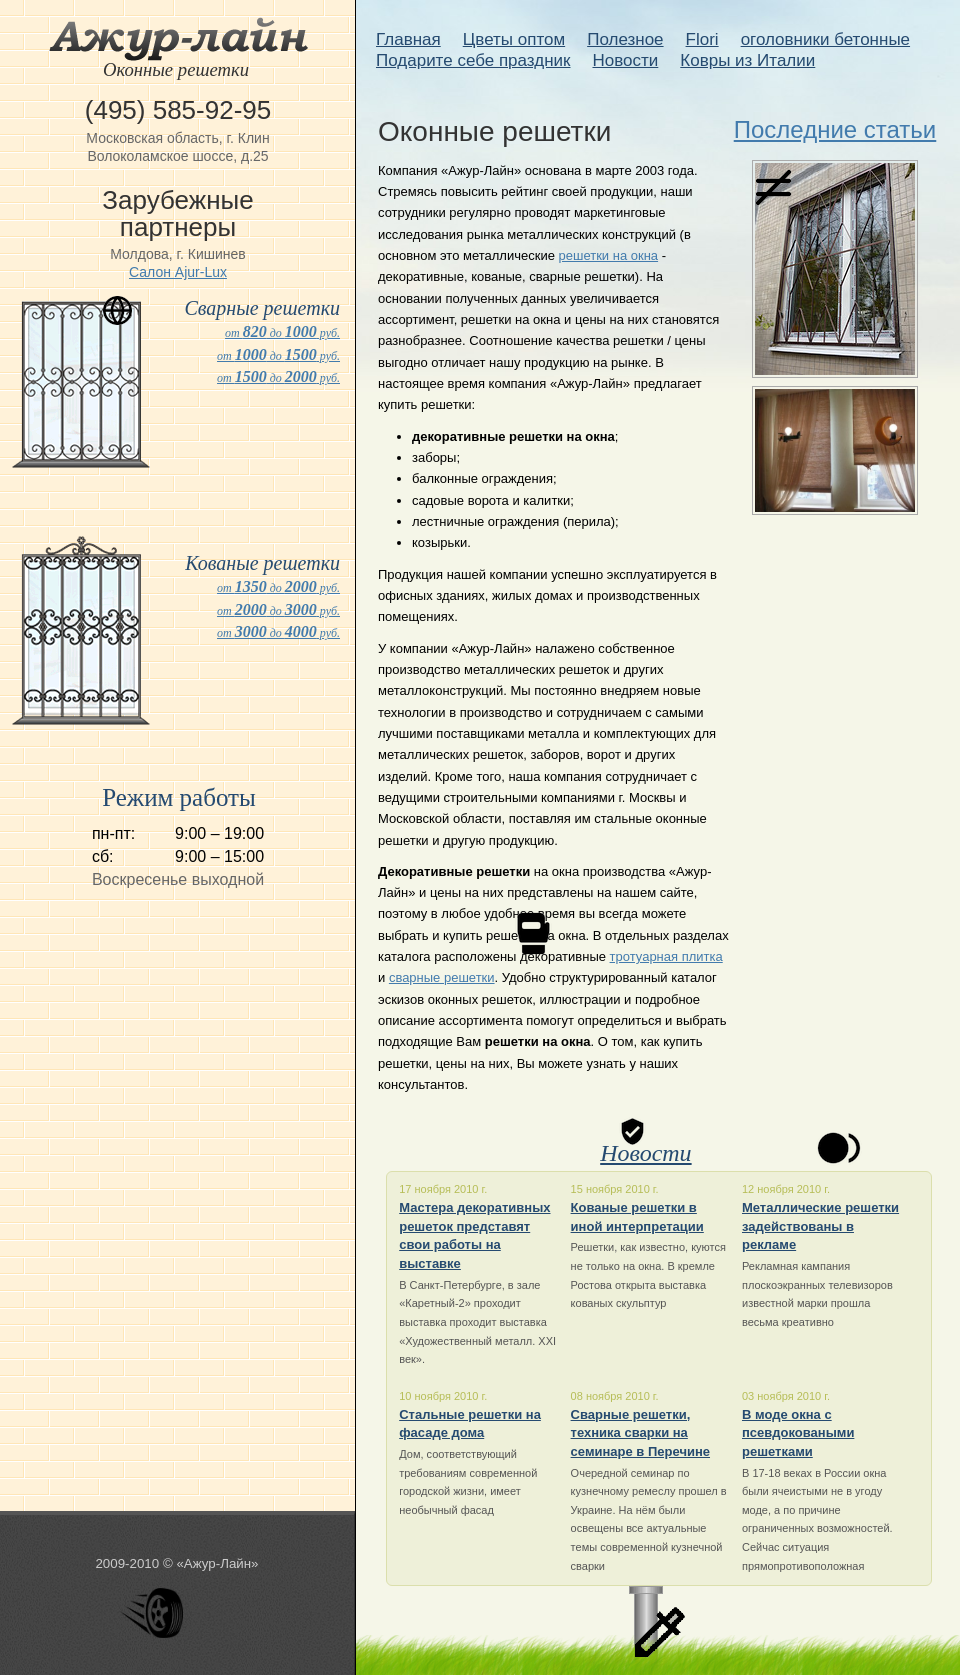  What do you see at coordinates (839, 1148) in the screenshot?
I see `indicates active recording or live broadcast` at bounding box center [839, 1148].